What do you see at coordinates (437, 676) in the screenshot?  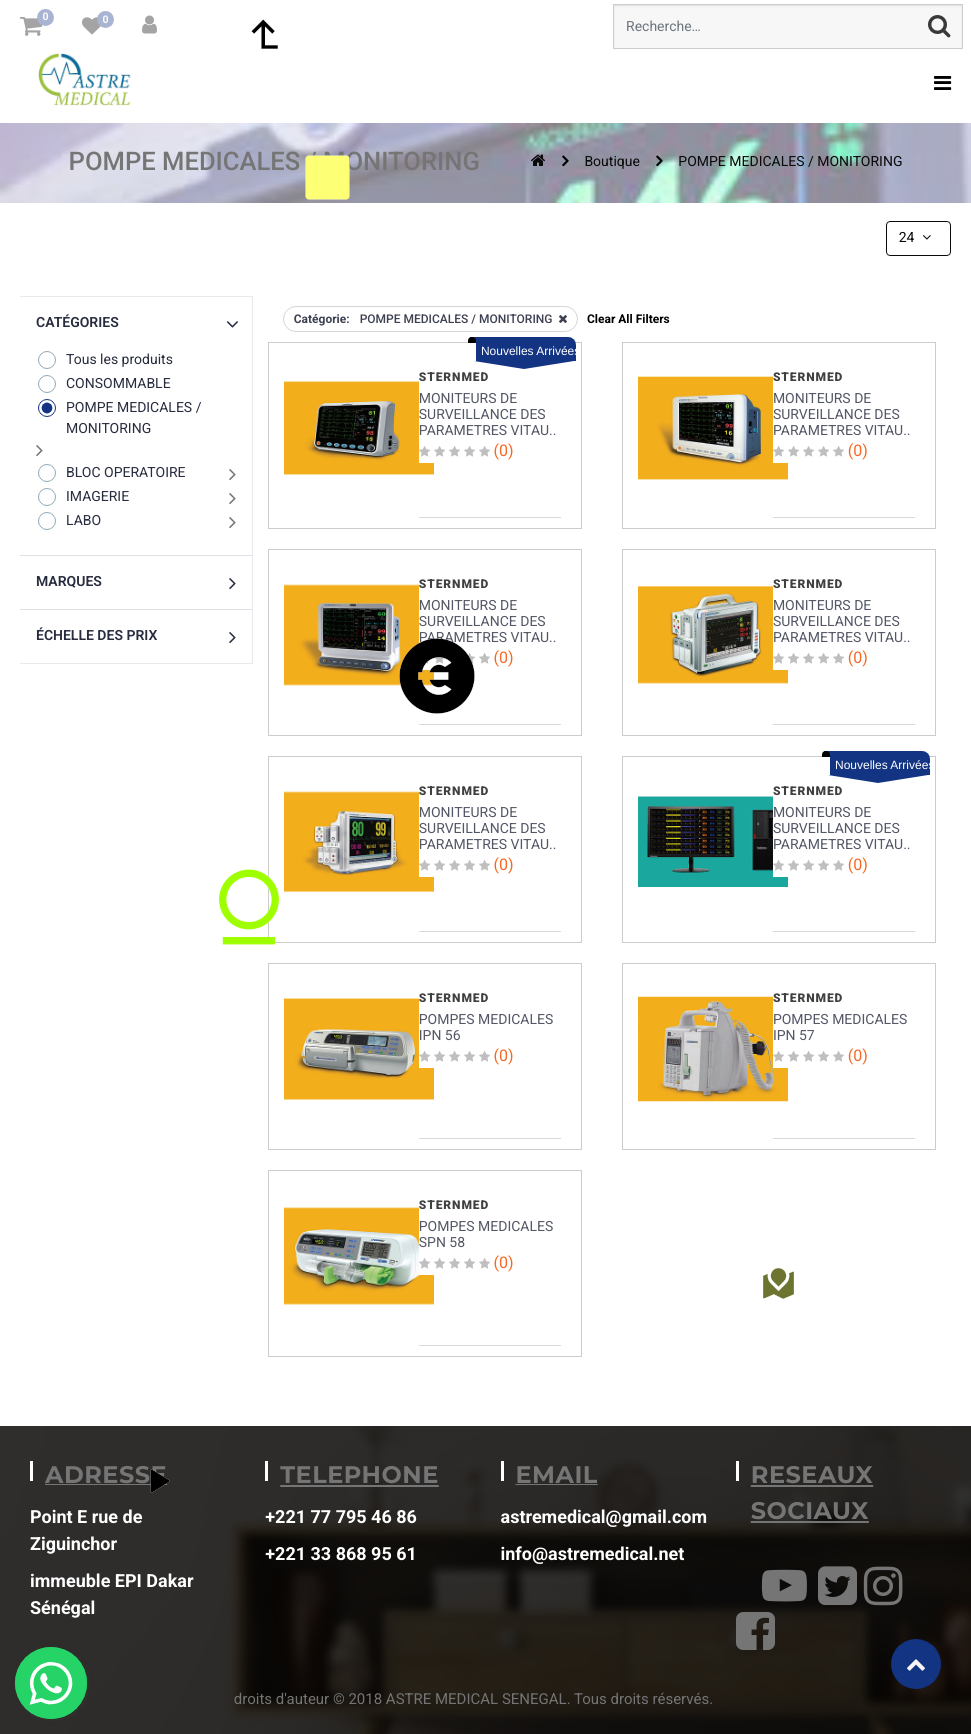 I see `view euro currency or payment options` at bounding box center [437, 676].